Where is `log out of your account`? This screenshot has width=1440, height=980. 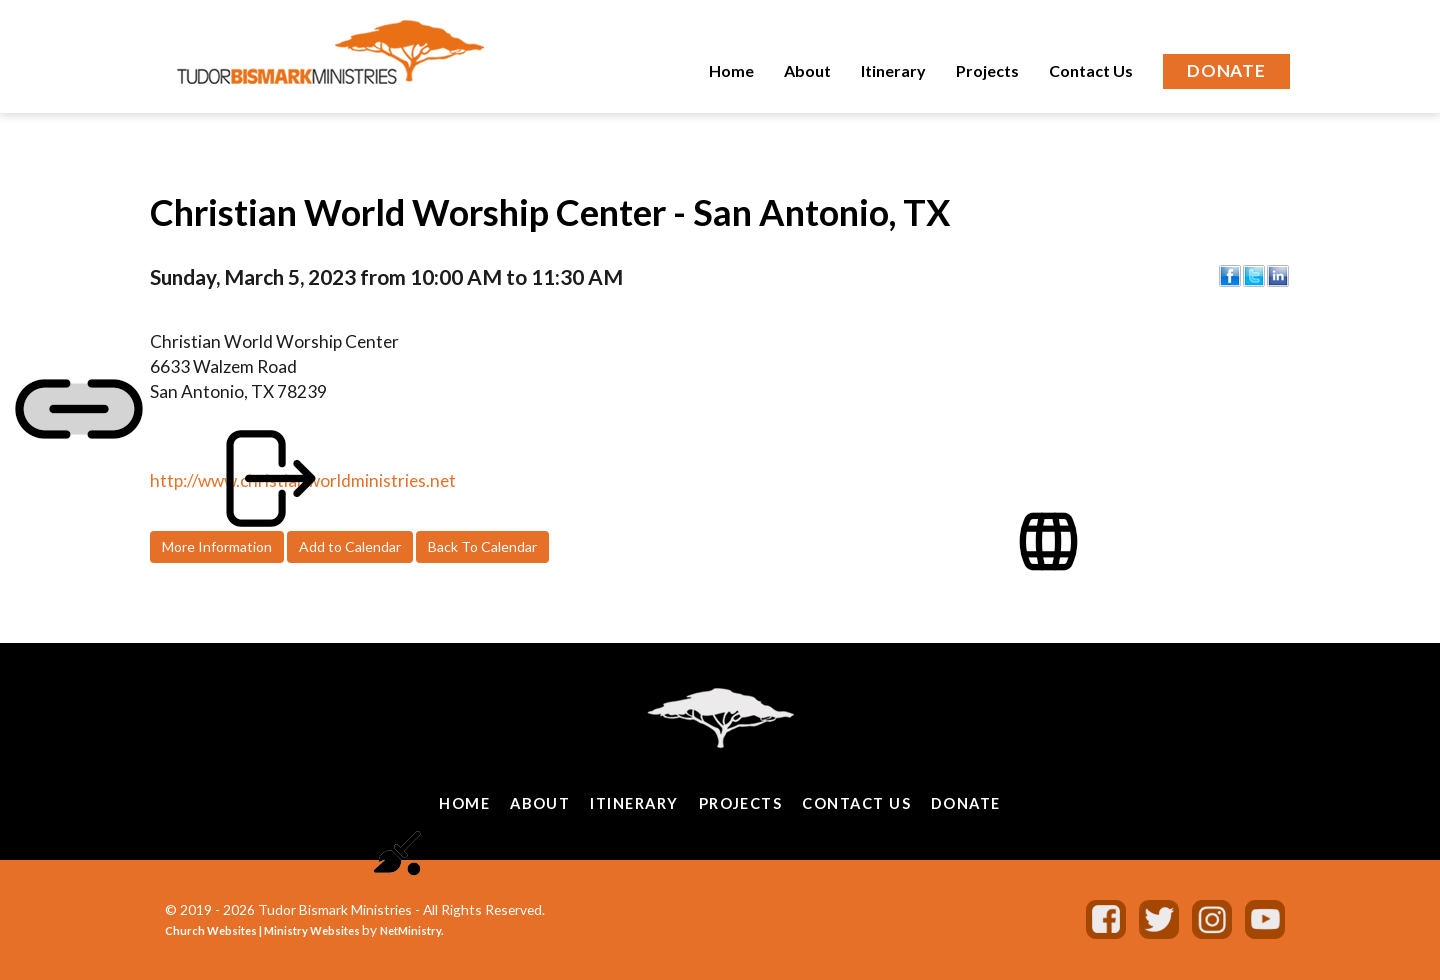
log out of your account is located at coordinates (263, 478).